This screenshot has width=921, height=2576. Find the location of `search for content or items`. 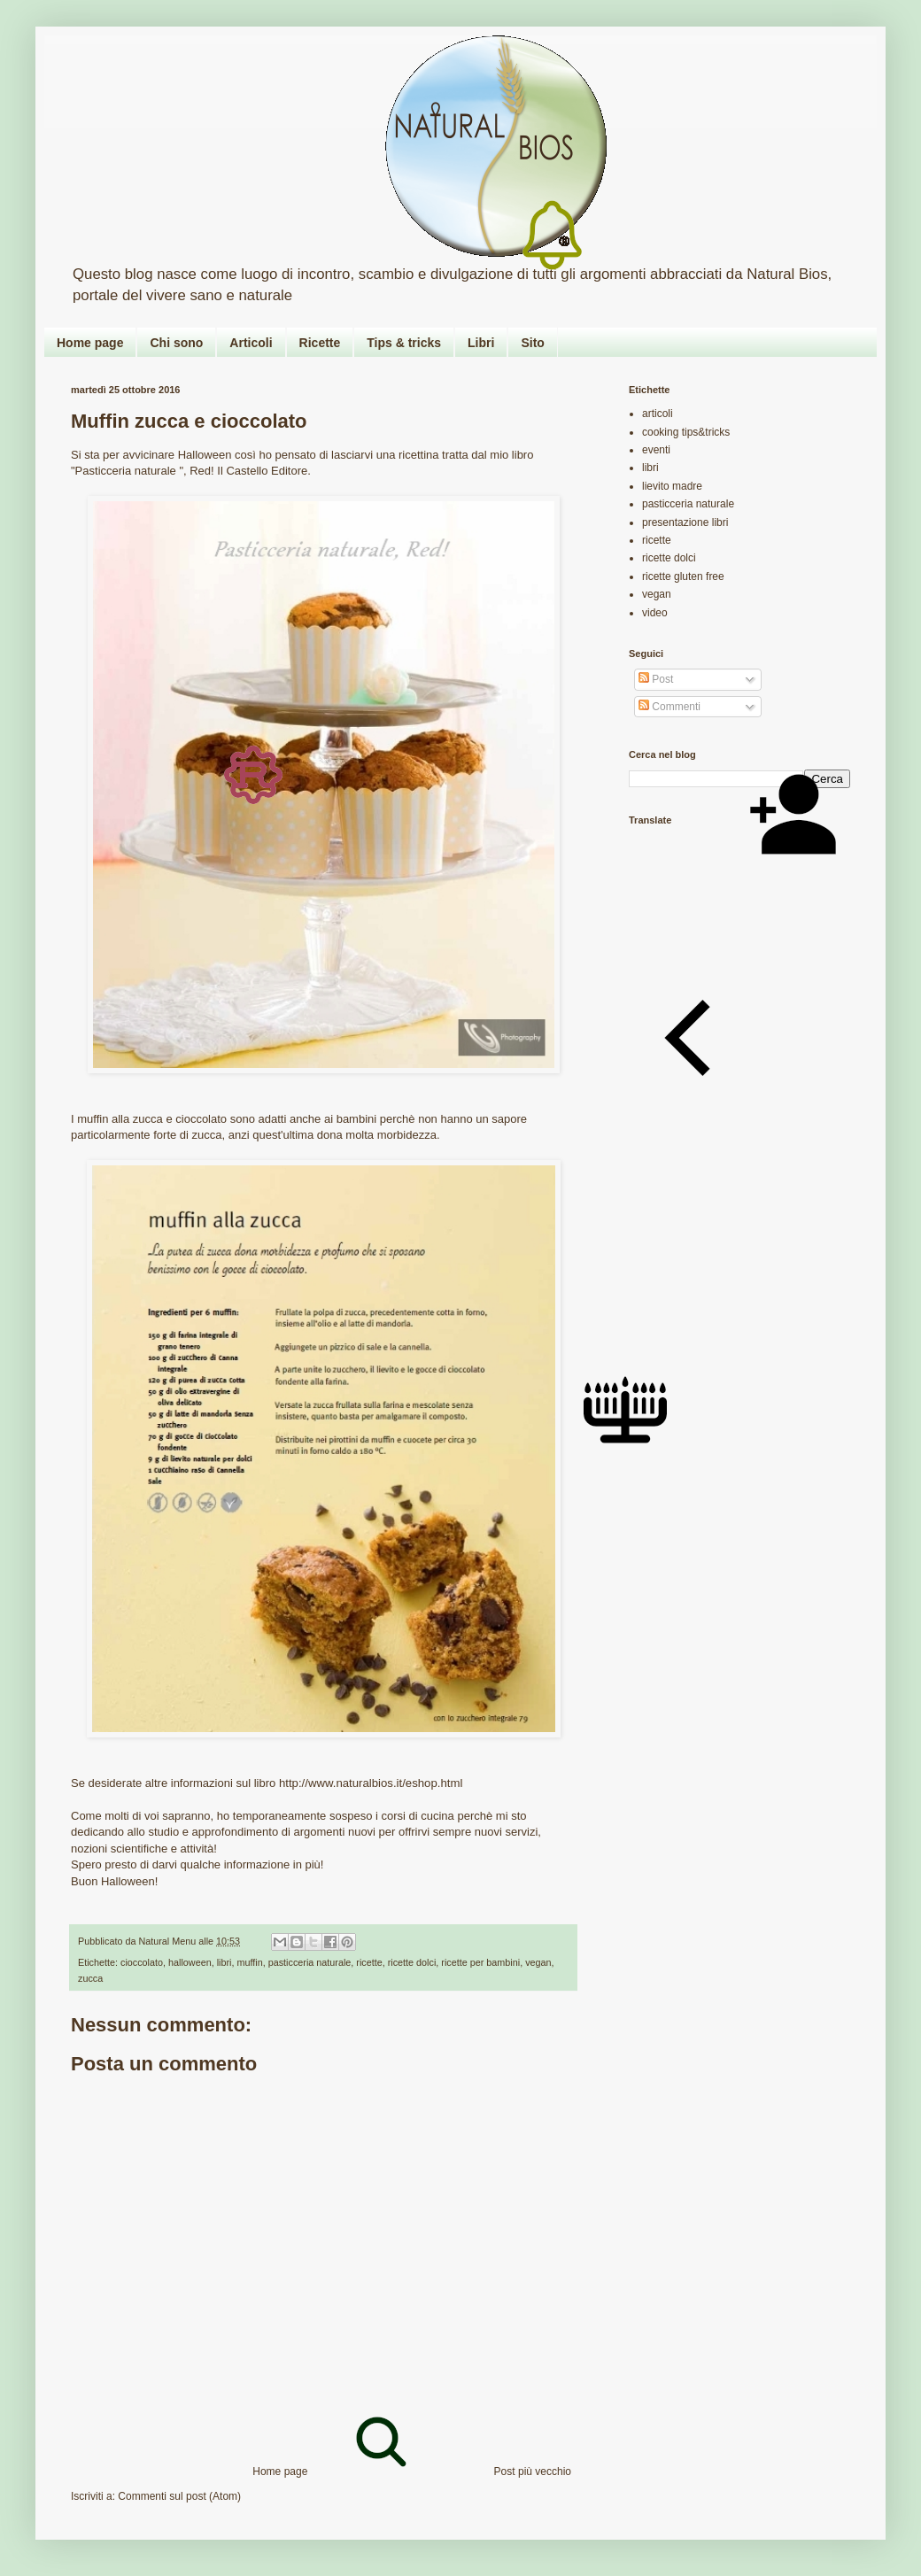

search for content or items is located at coordinates (381, 2441).